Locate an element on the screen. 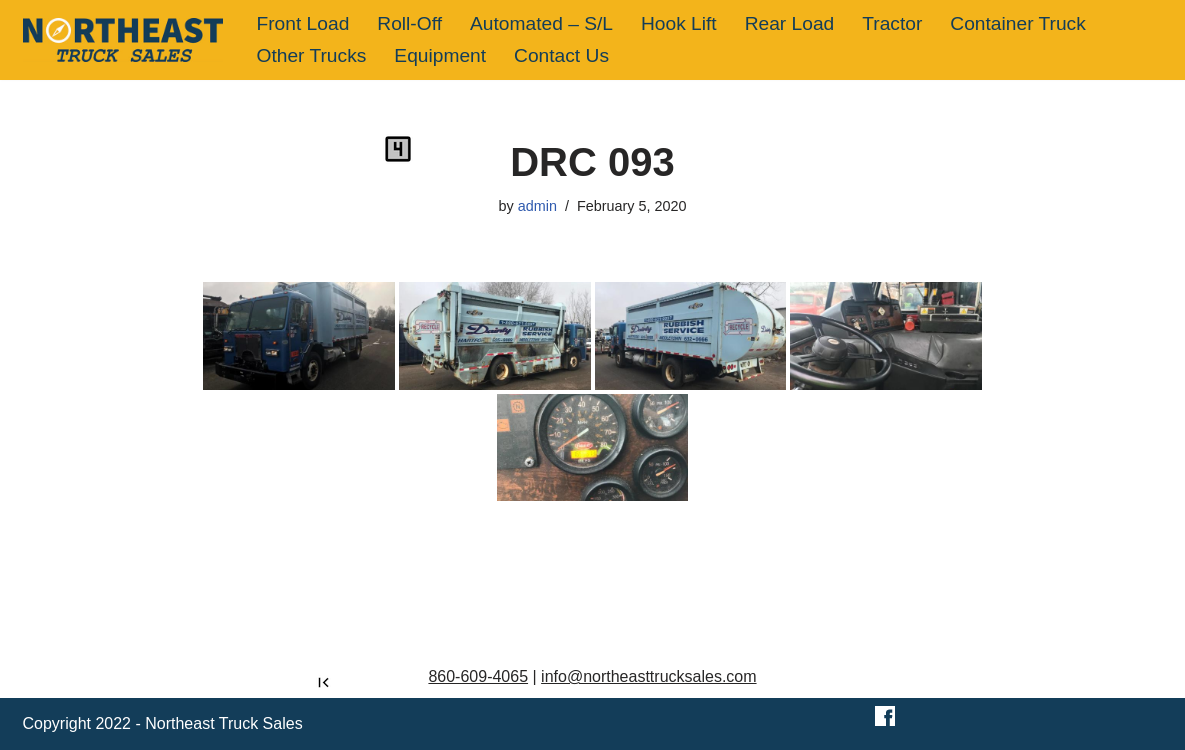  select image filter or effect number 4 is located at coordinates (398, 149).